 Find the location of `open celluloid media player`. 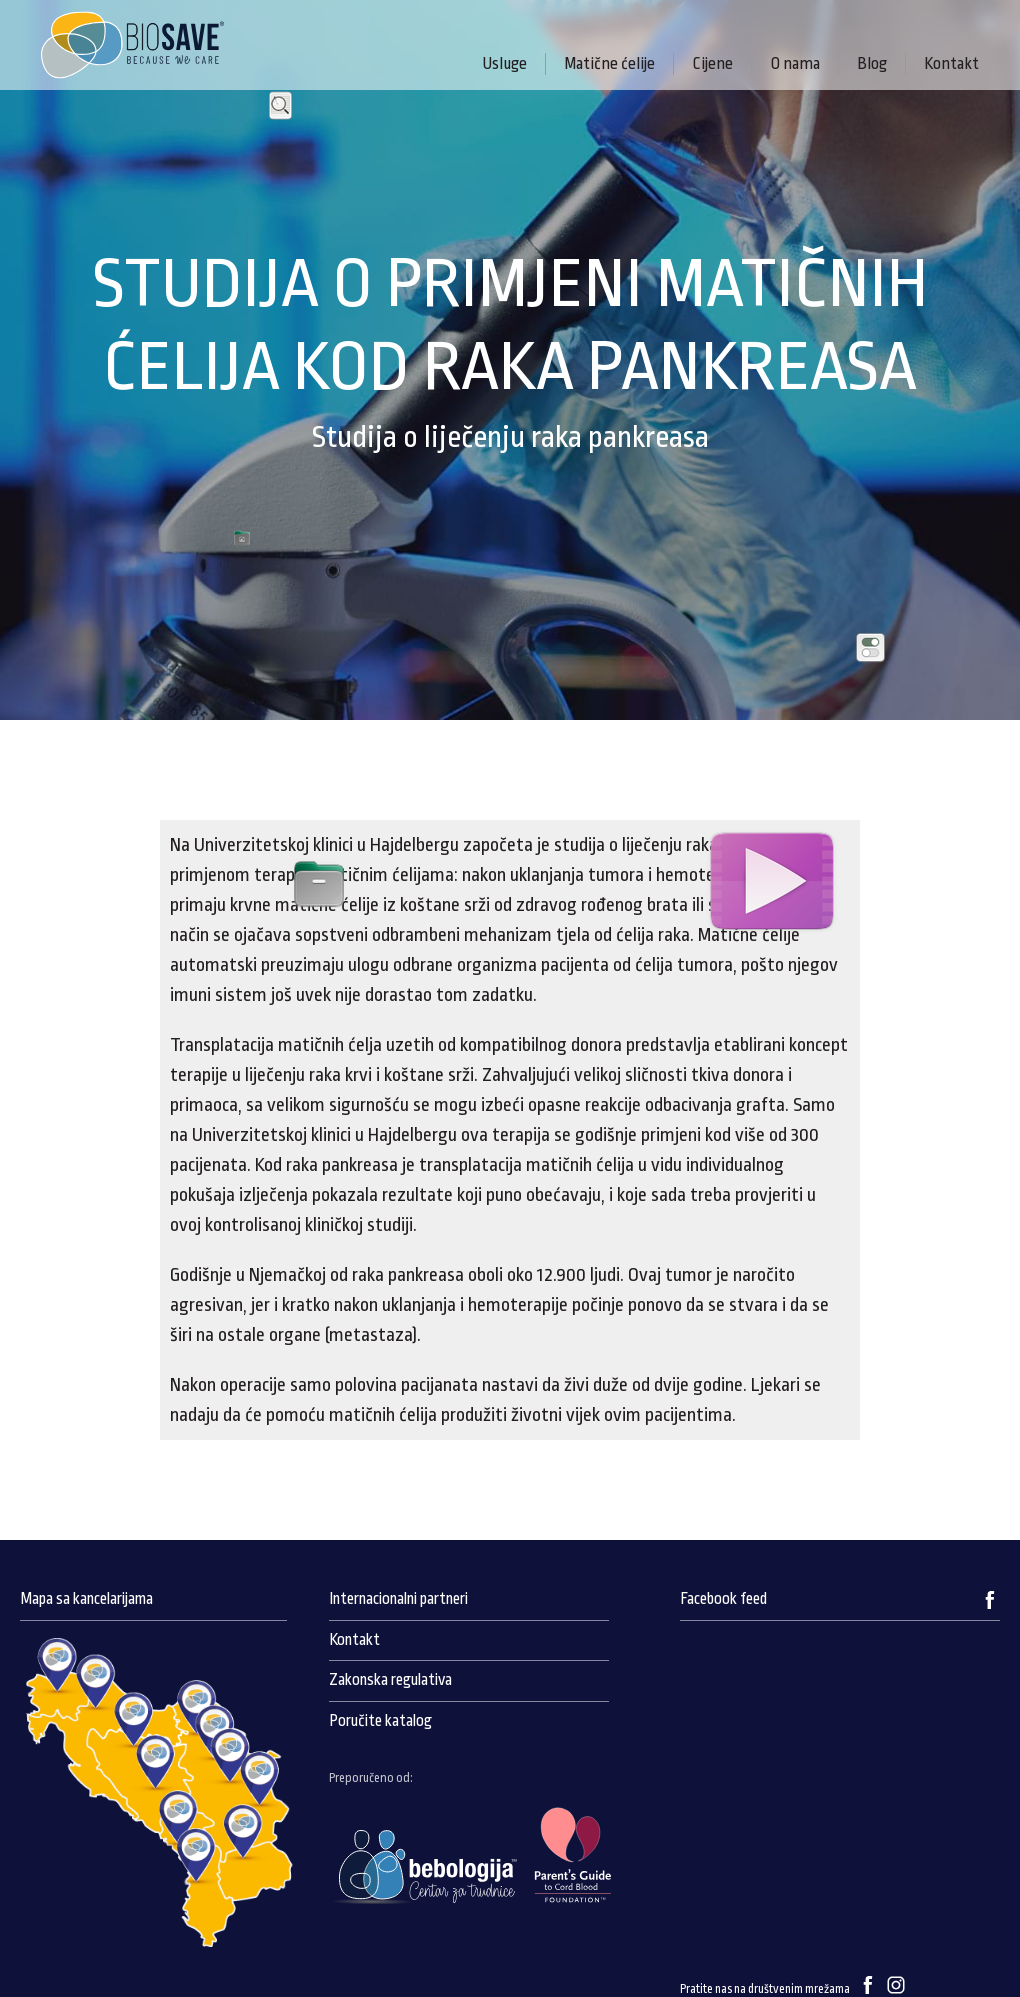

open celluloid media player is located at coordinates (772, 881).